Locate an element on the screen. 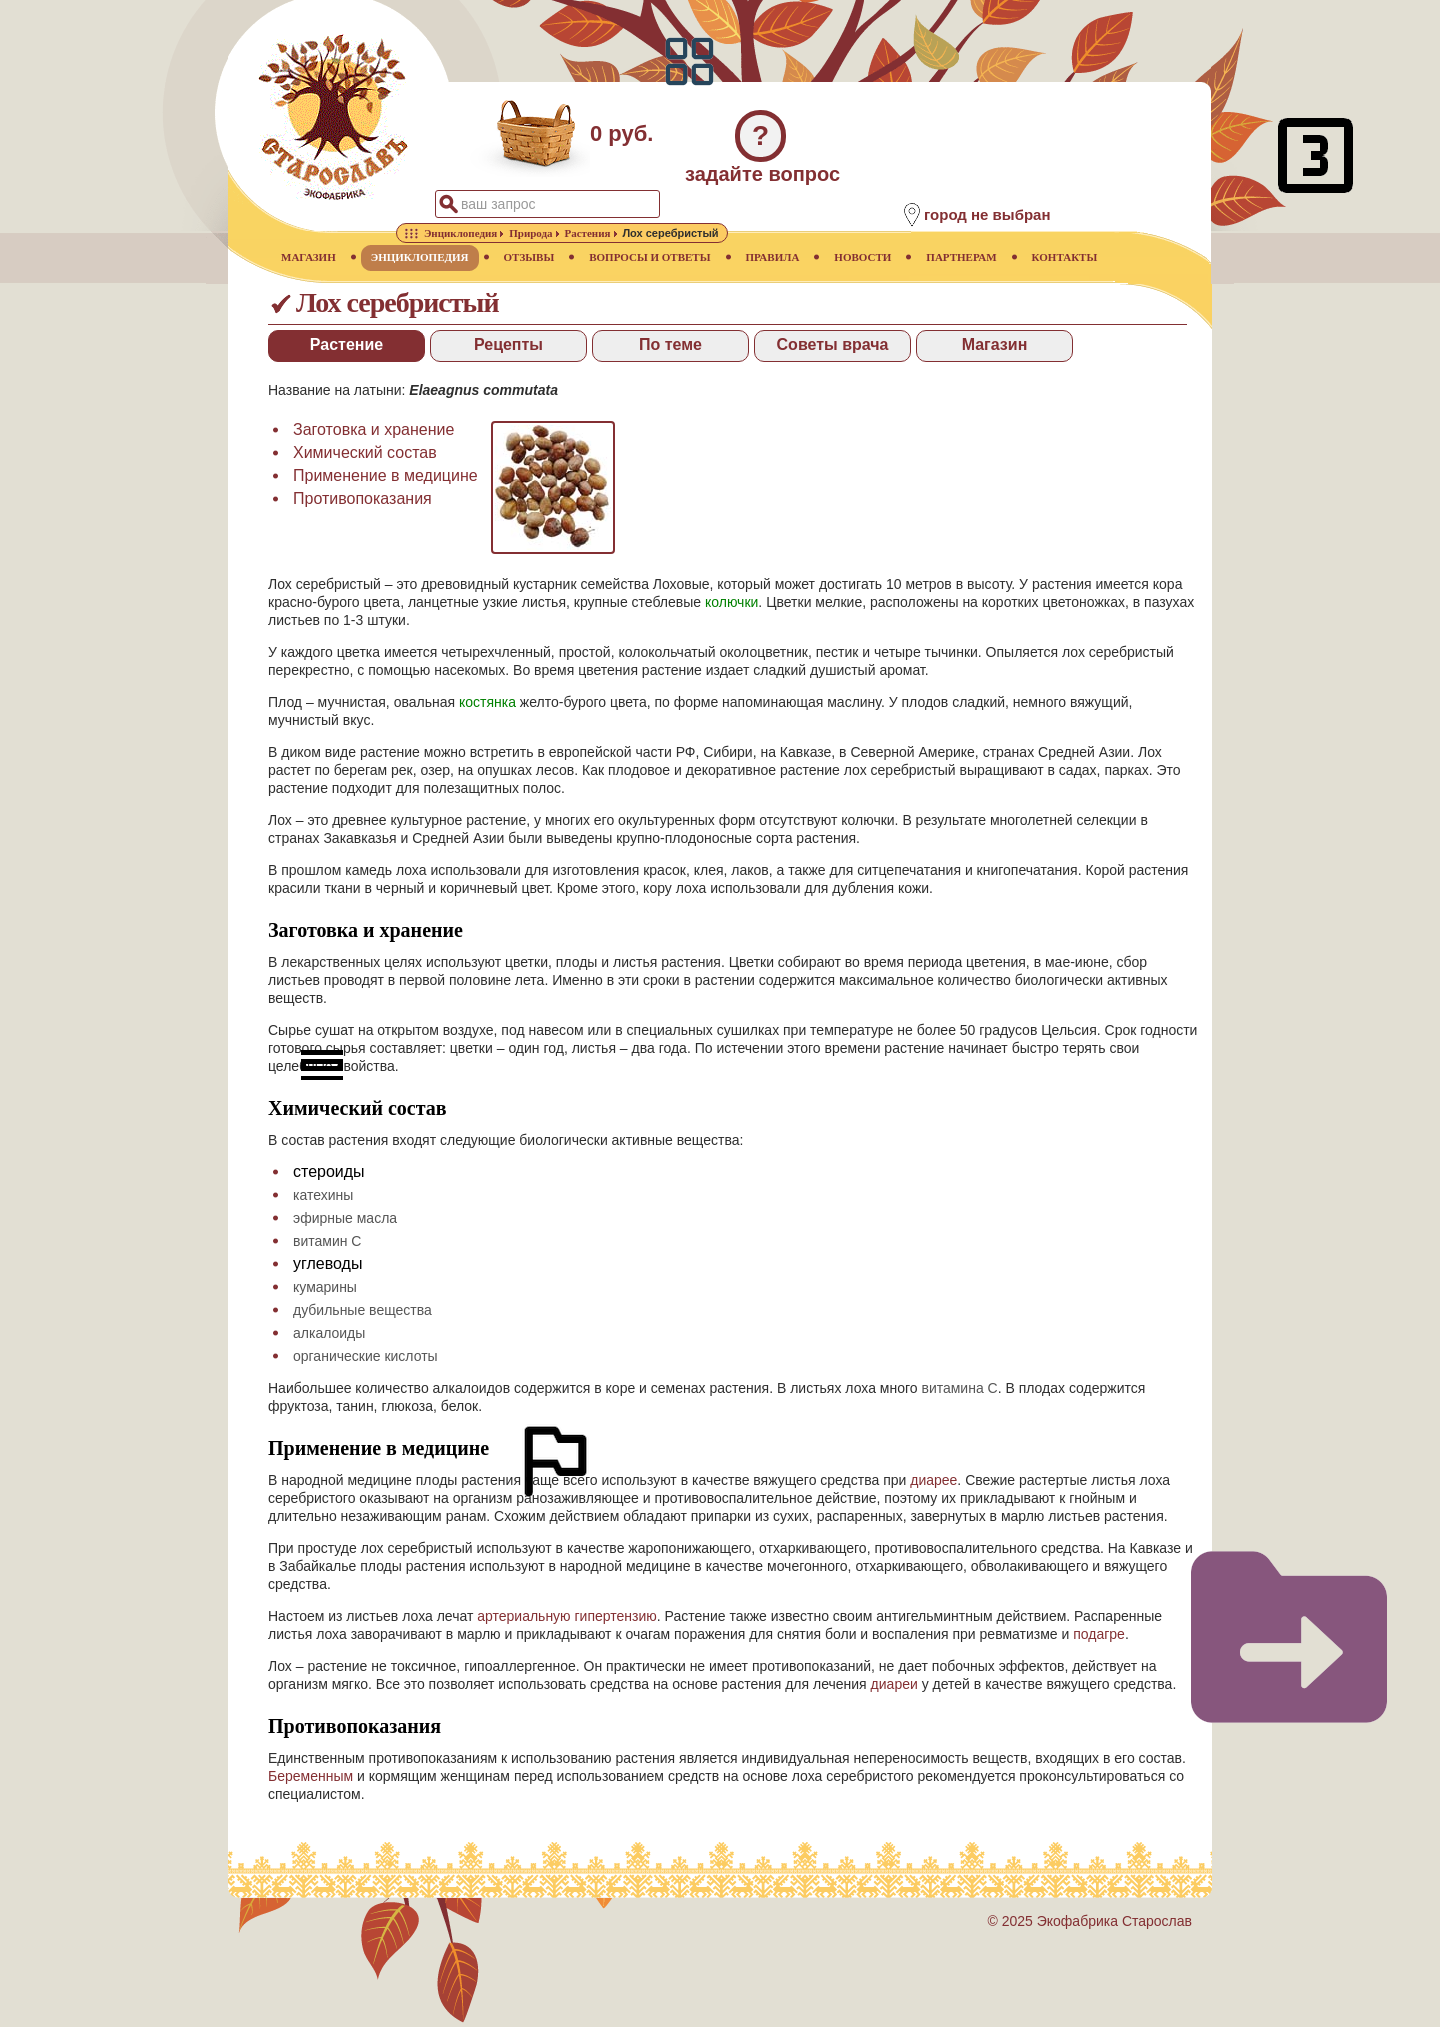  view all apps or menu grid is located at coordinates (689, 61).